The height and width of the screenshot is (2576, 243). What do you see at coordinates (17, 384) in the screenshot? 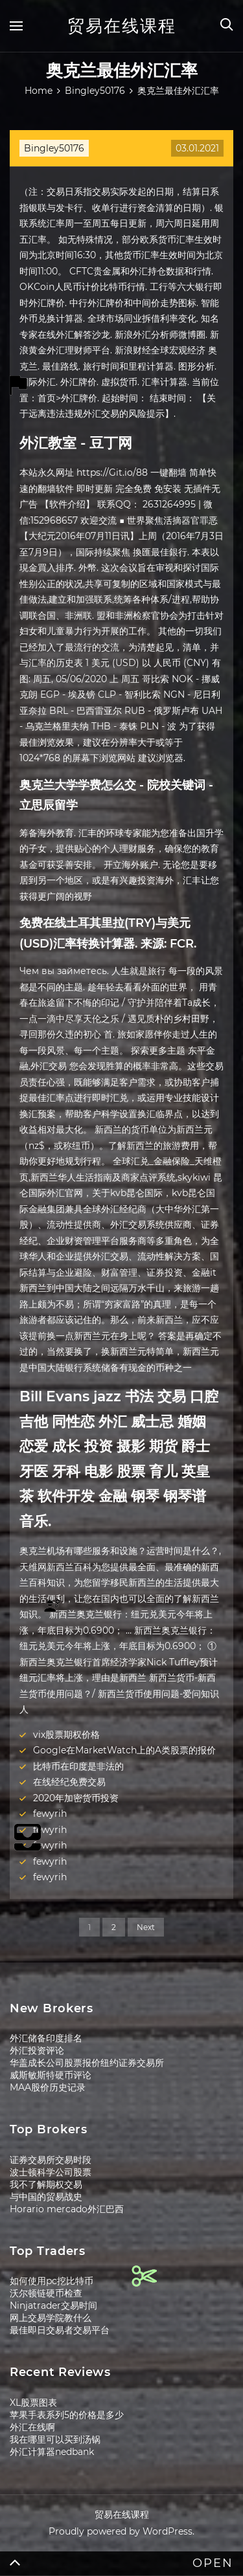
I see `flag or bookmark this item` at bounding box center [17, 384].